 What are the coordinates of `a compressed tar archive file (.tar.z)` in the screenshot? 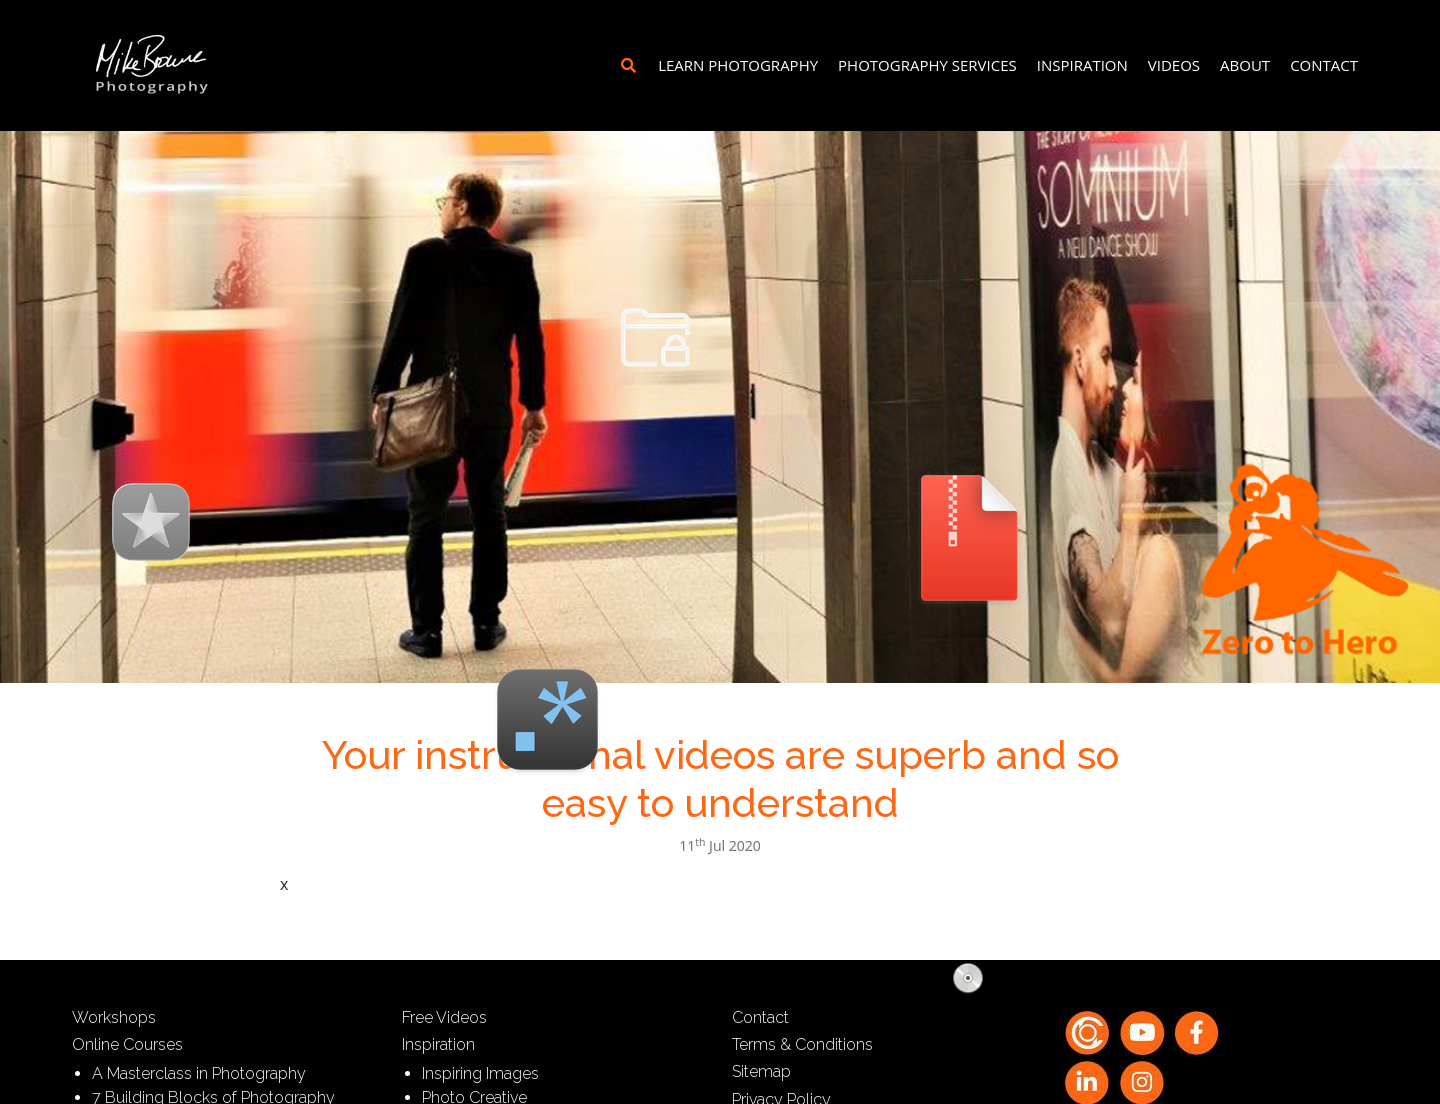 It's located at (969, 540).